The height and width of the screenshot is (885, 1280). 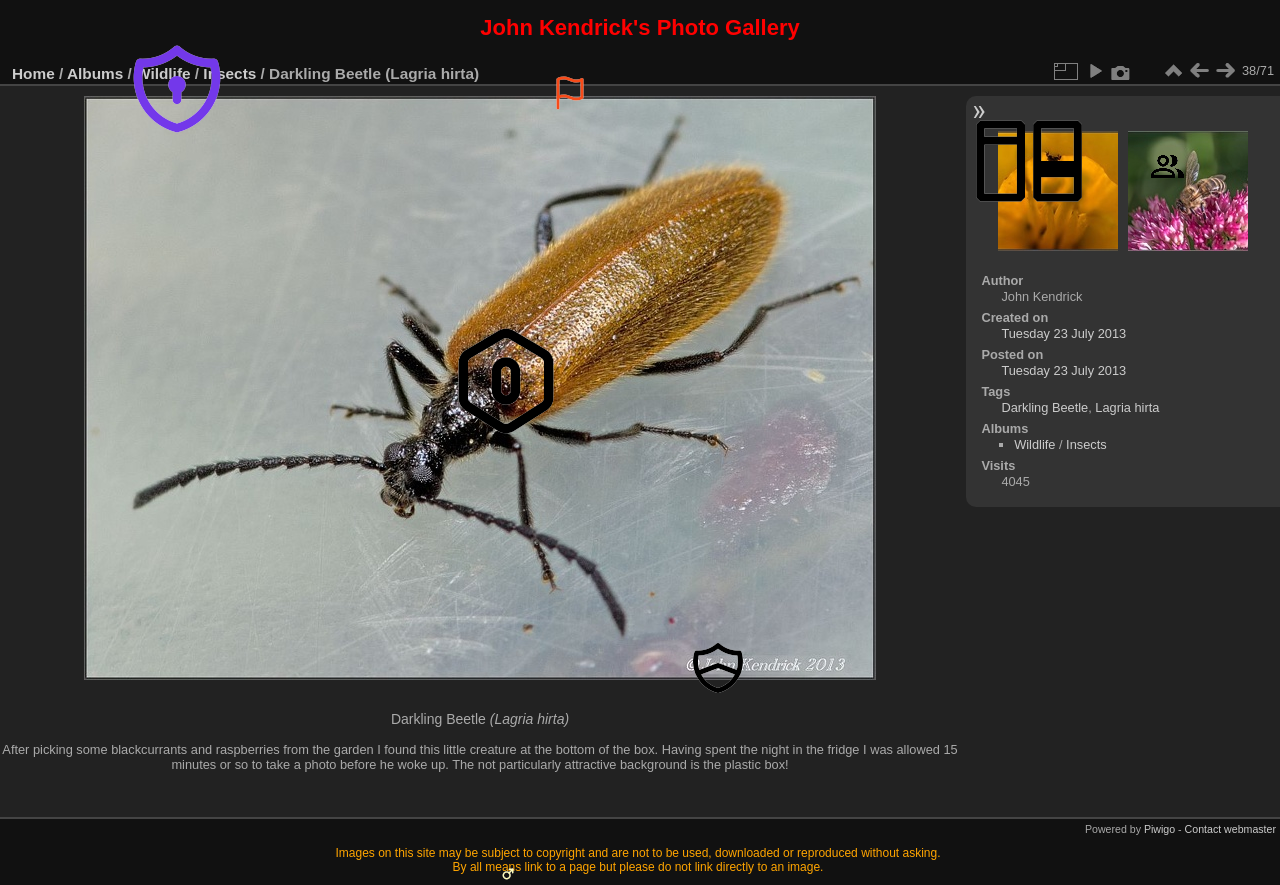 What do you see at coordinates (570, 93) in the screenshot?
I see `flag or report content` at bounding box center [570, 93].